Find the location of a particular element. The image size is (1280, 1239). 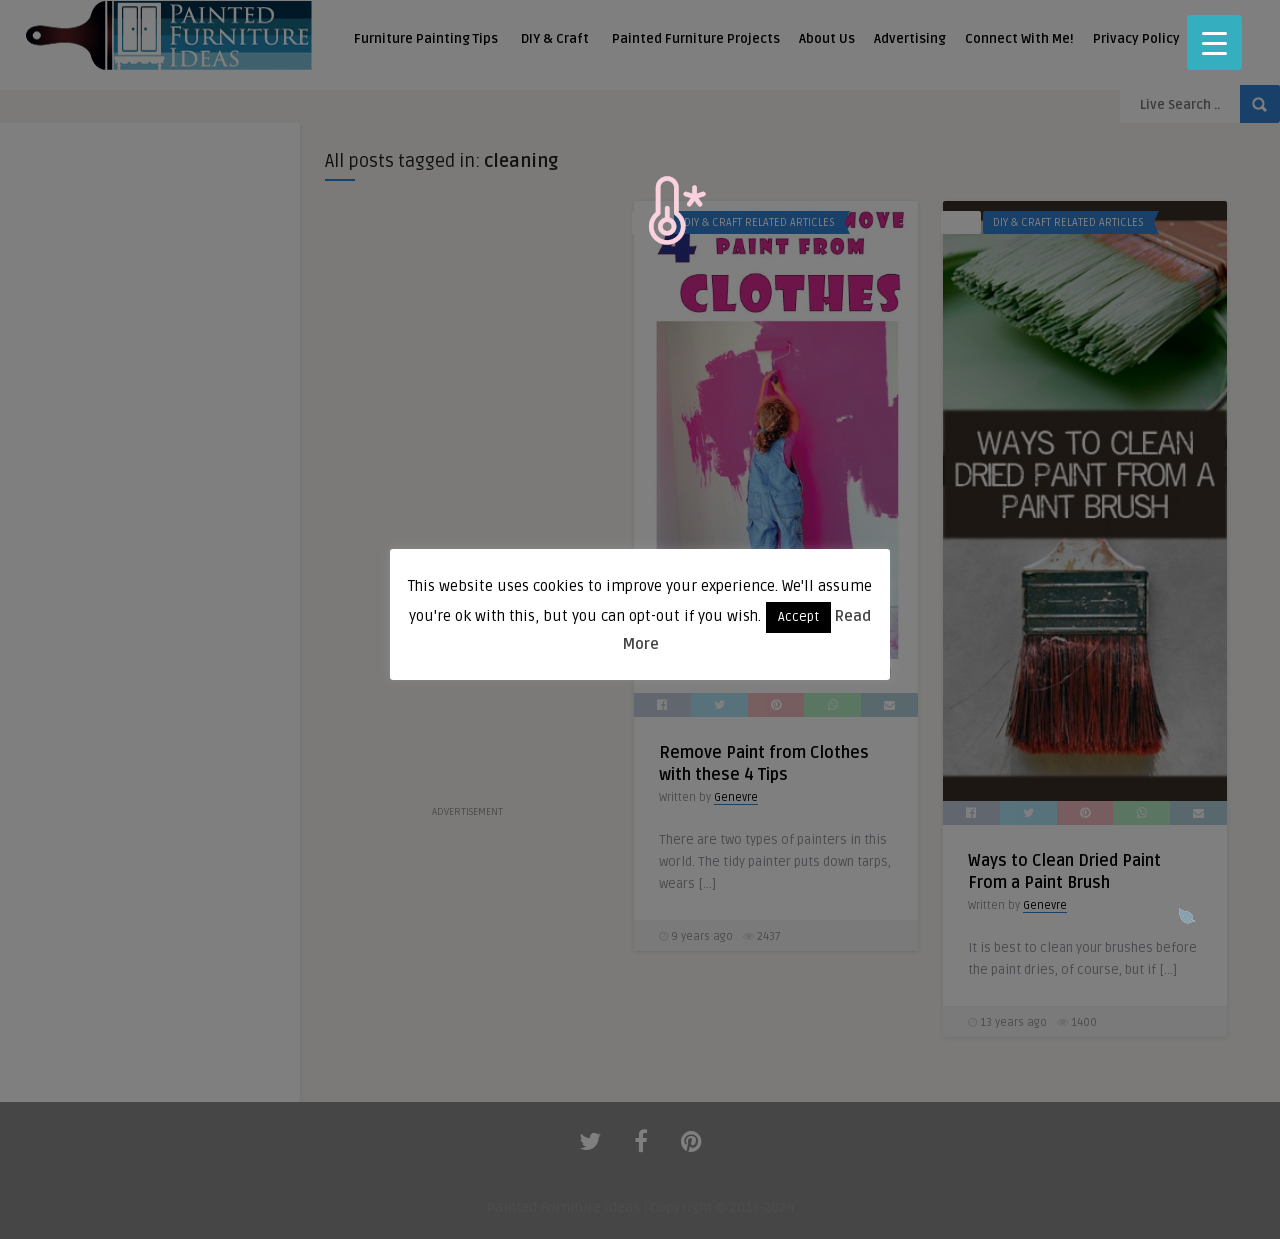

indicates low temperature or cold conditions is located at coordinates (669, 210).